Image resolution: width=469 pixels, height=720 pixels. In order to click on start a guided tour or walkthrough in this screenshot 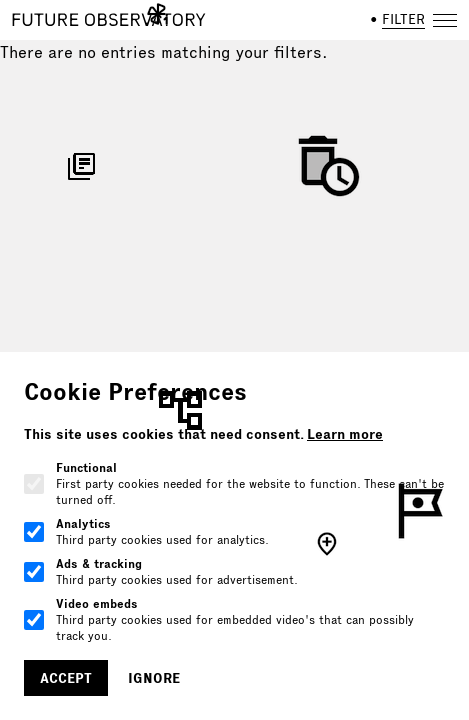, I will do `click(418, 511)`.